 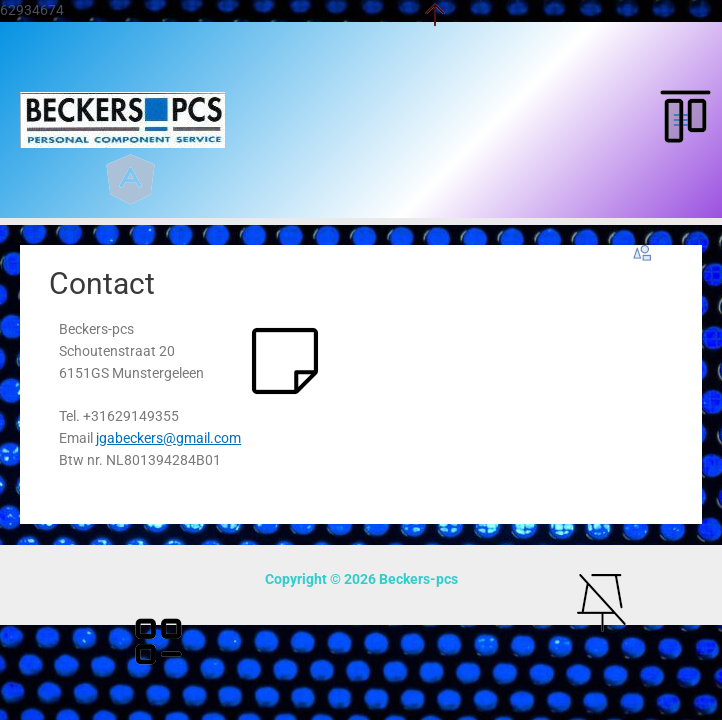 What do you see at coordinates (158, 641) in the screenshot?
I see `remove an item from grid view` at bounding box center [158, 641].